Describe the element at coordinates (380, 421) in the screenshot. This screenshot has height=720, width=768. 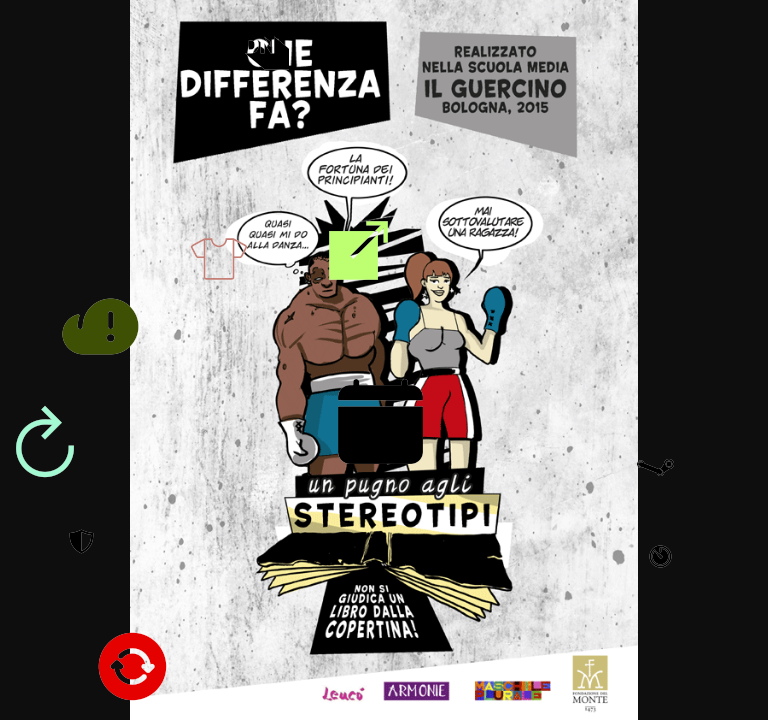
I see `view calendar with no events scheduled` at that location.